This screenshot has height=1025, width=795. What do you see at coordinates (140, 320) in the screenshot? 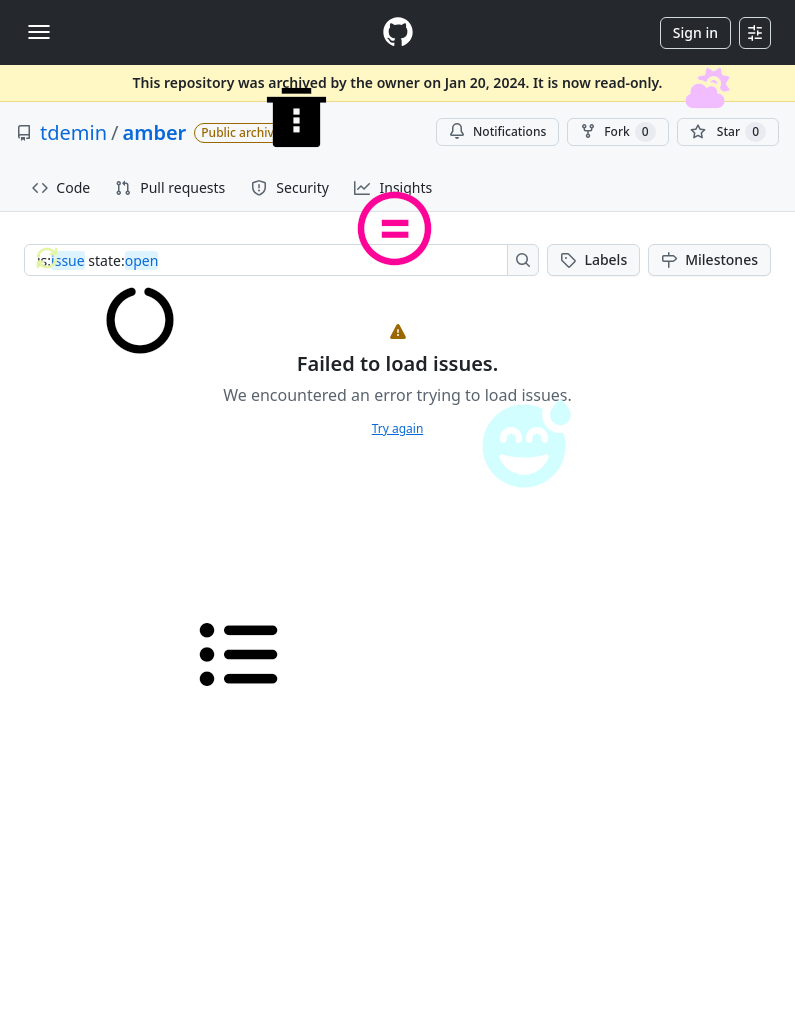
I see `loading or processing in progress` at bounding box center [140, 320].